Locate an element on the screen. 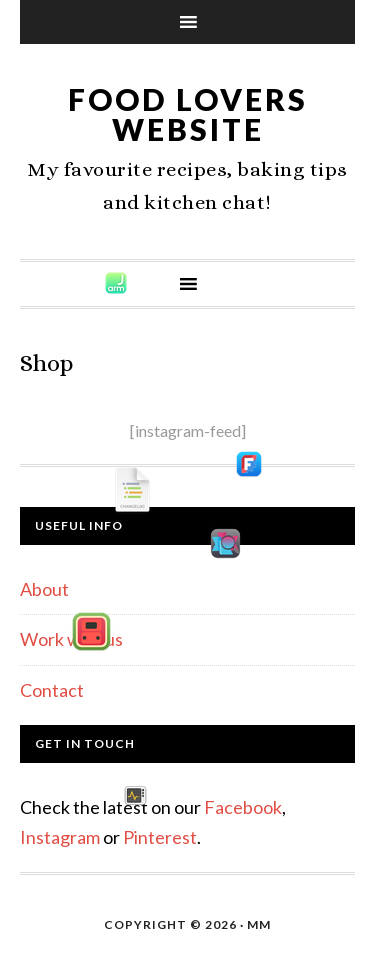 Image resolution: width=375 pixels, height=974 pixels. changelog text file is located at coordinates (132, 490).